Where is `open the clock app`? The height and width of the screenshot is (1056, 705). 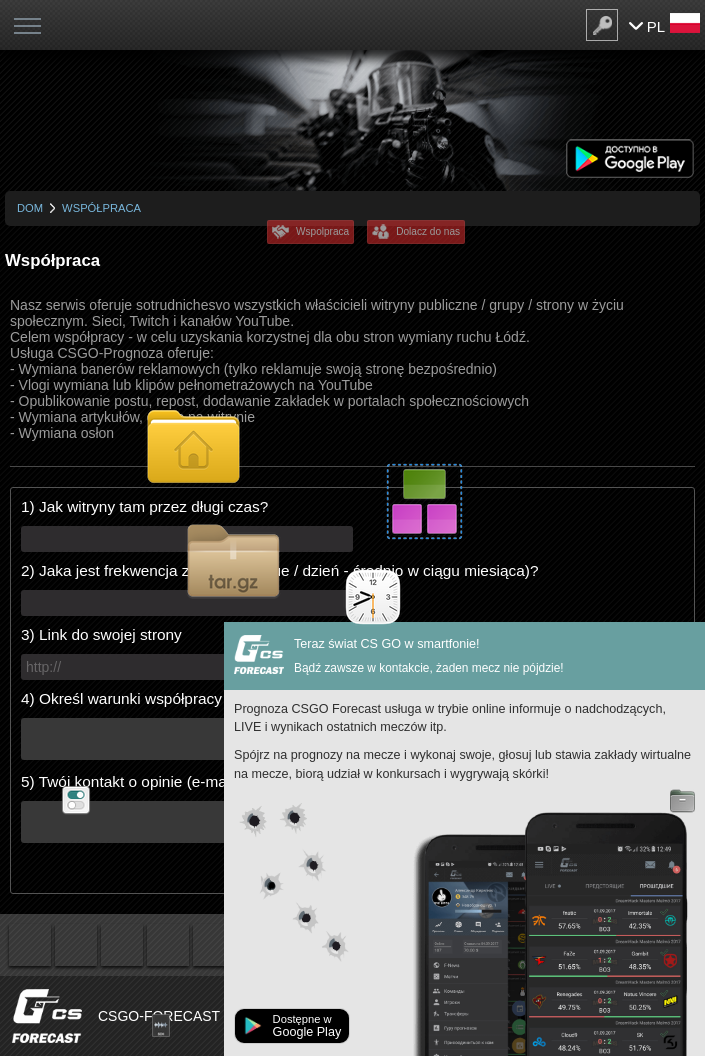 open the clock app is located at coordinates (373, 597).